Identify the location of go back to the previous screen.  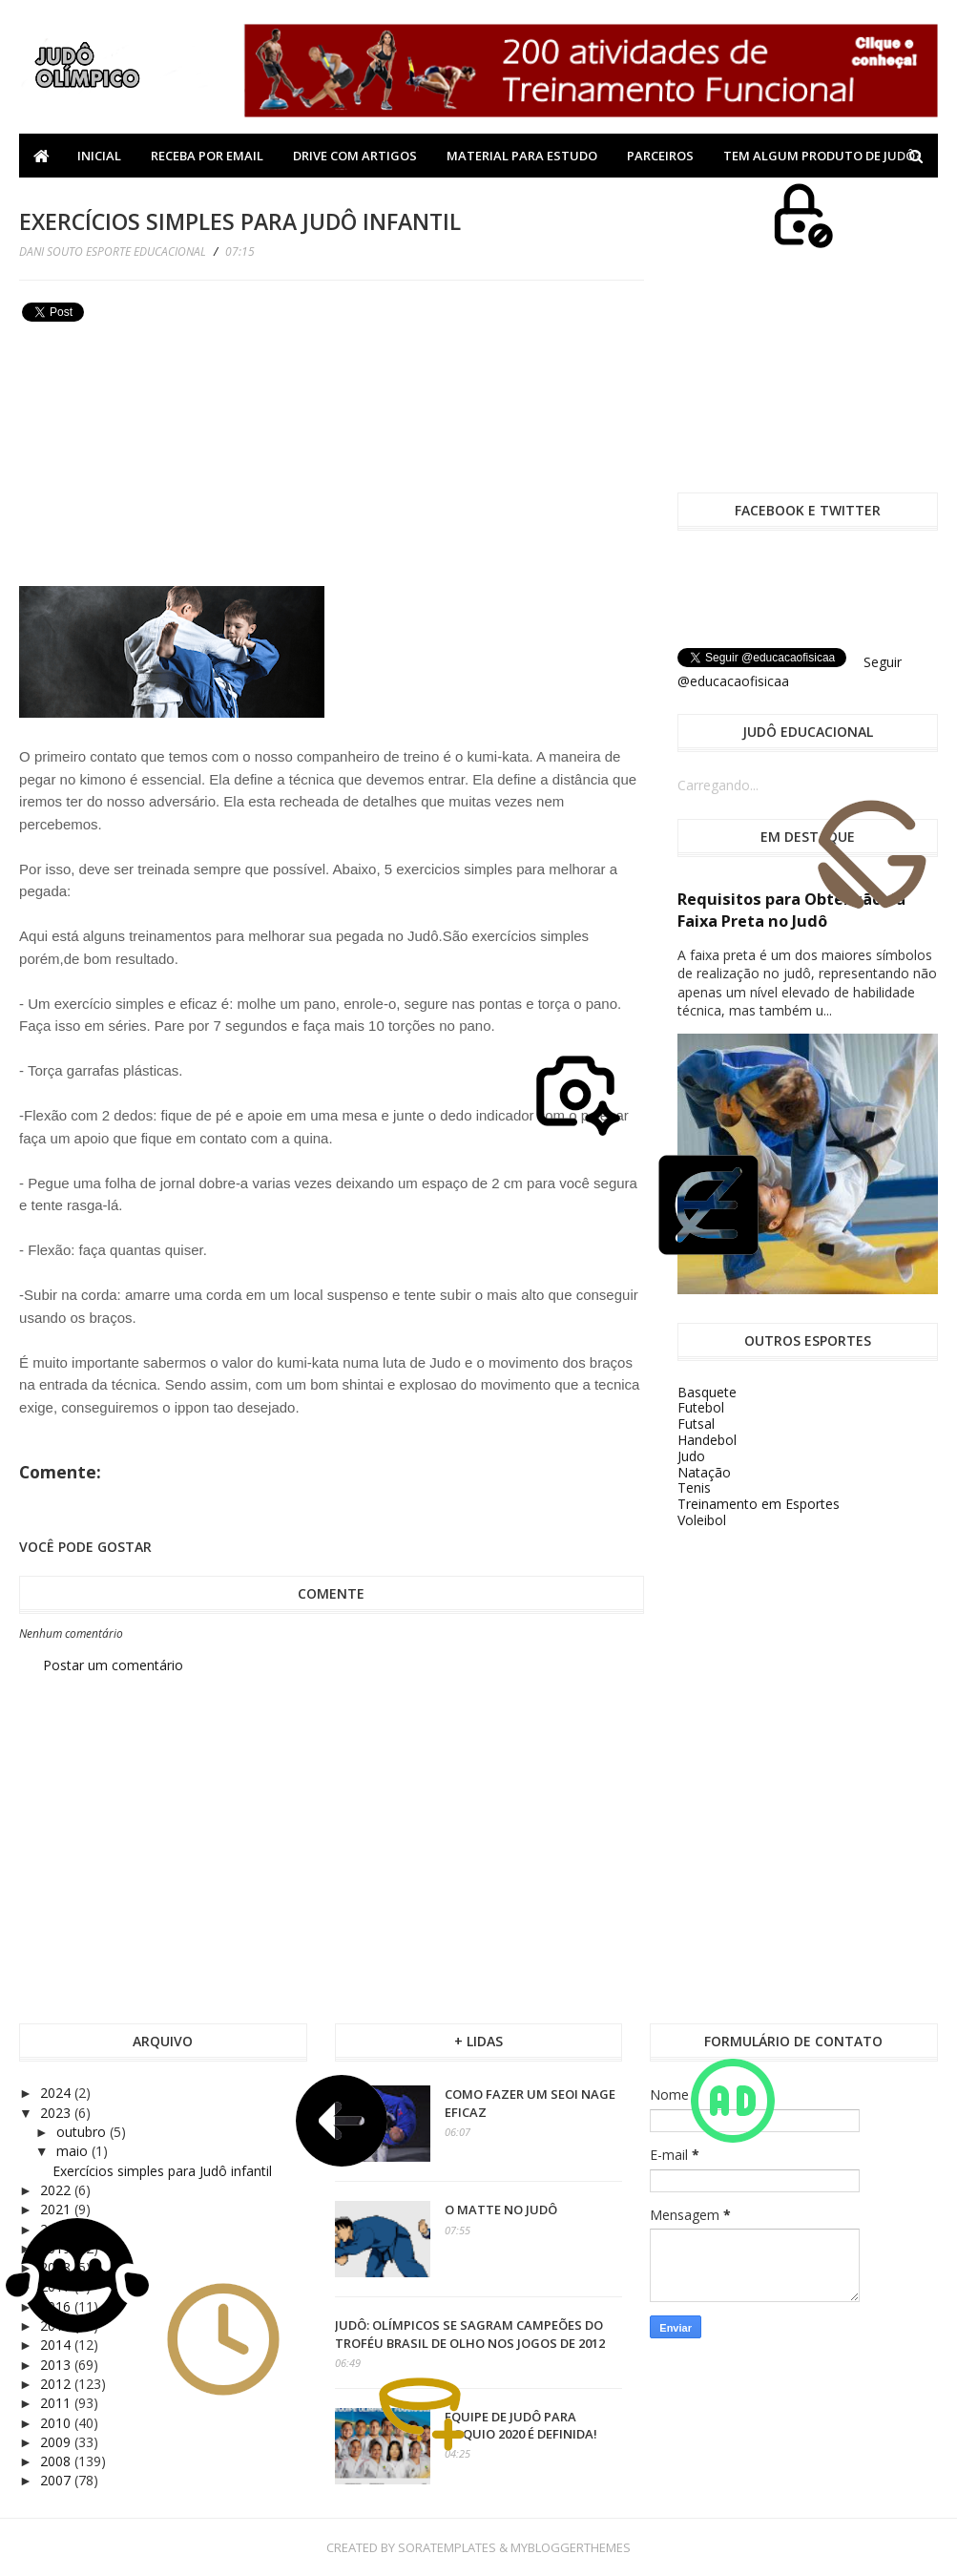
(342, 2121).